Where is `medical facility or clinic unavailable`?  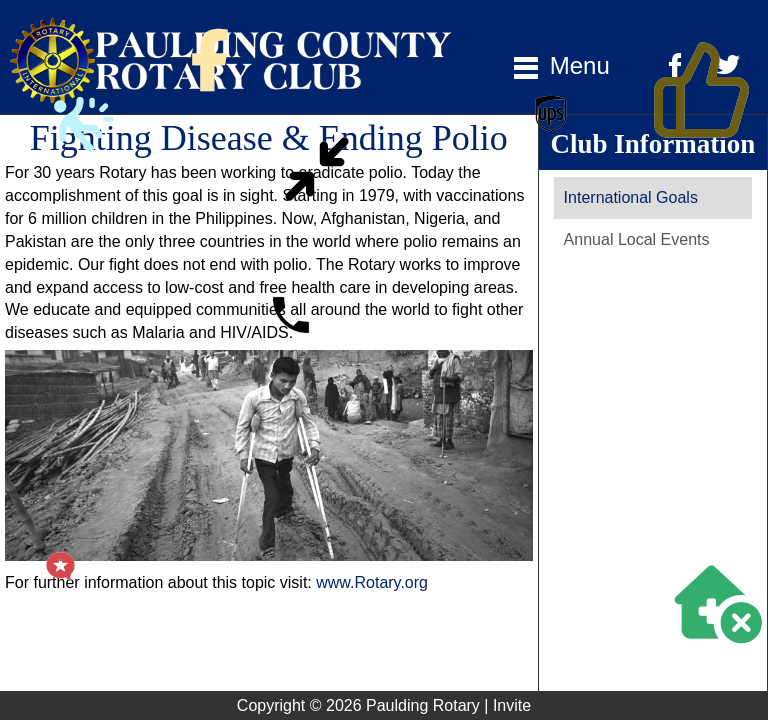 medical facility or clinic unavailable is located at coordinates (716, 602).